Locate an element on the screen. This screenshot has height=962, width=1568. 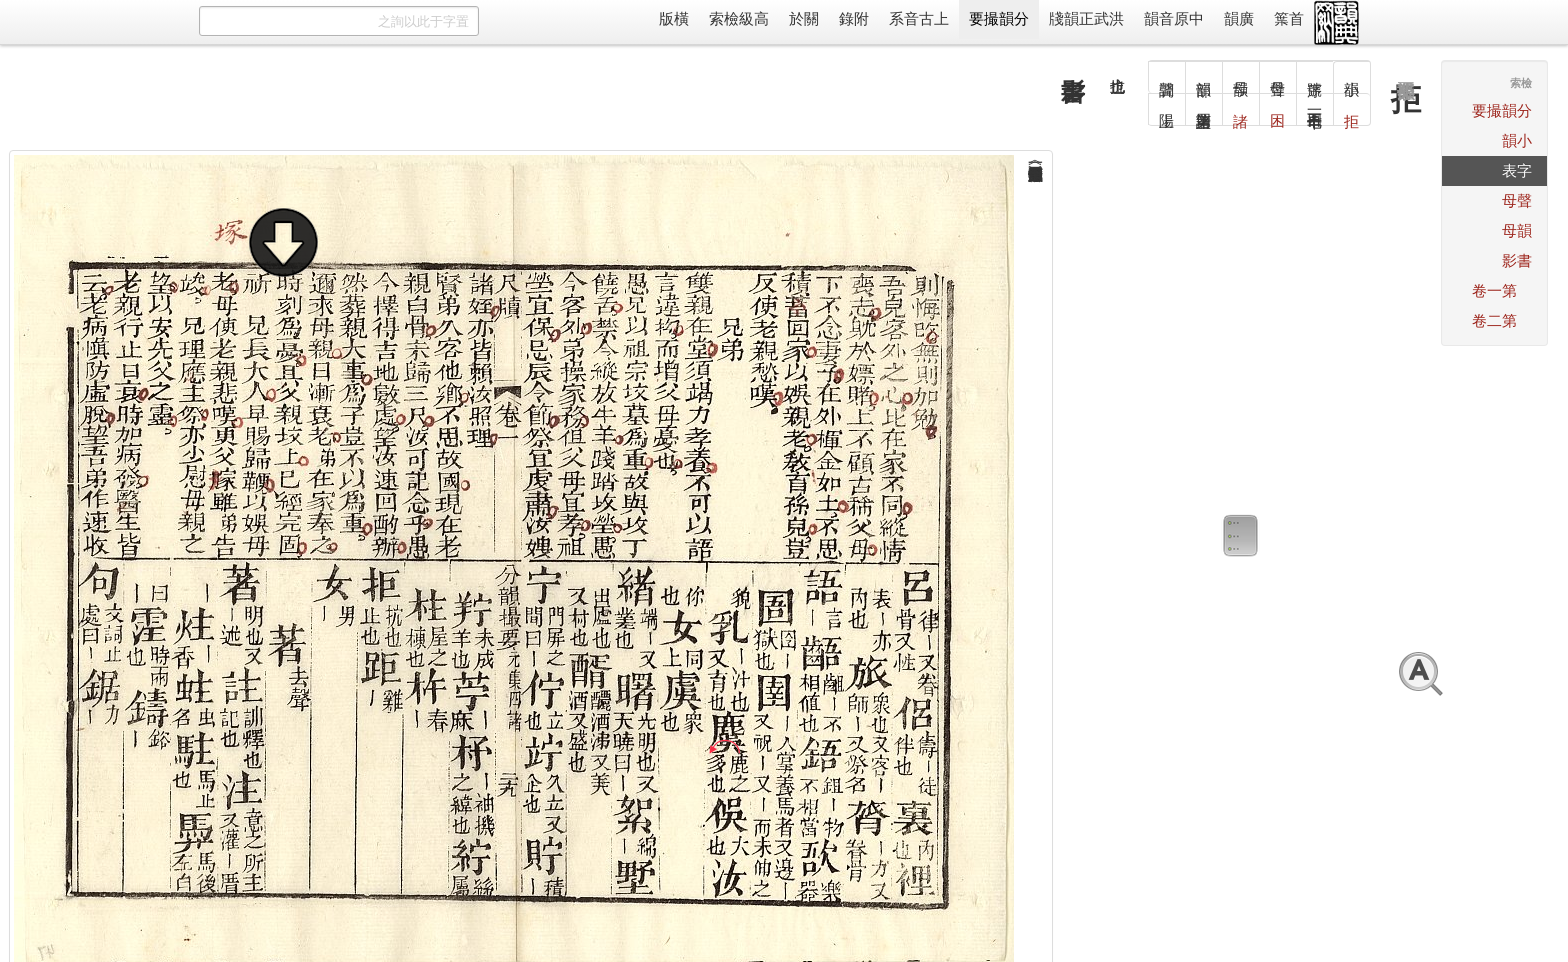
access your downloads folder is located at coordinates (283, 242).